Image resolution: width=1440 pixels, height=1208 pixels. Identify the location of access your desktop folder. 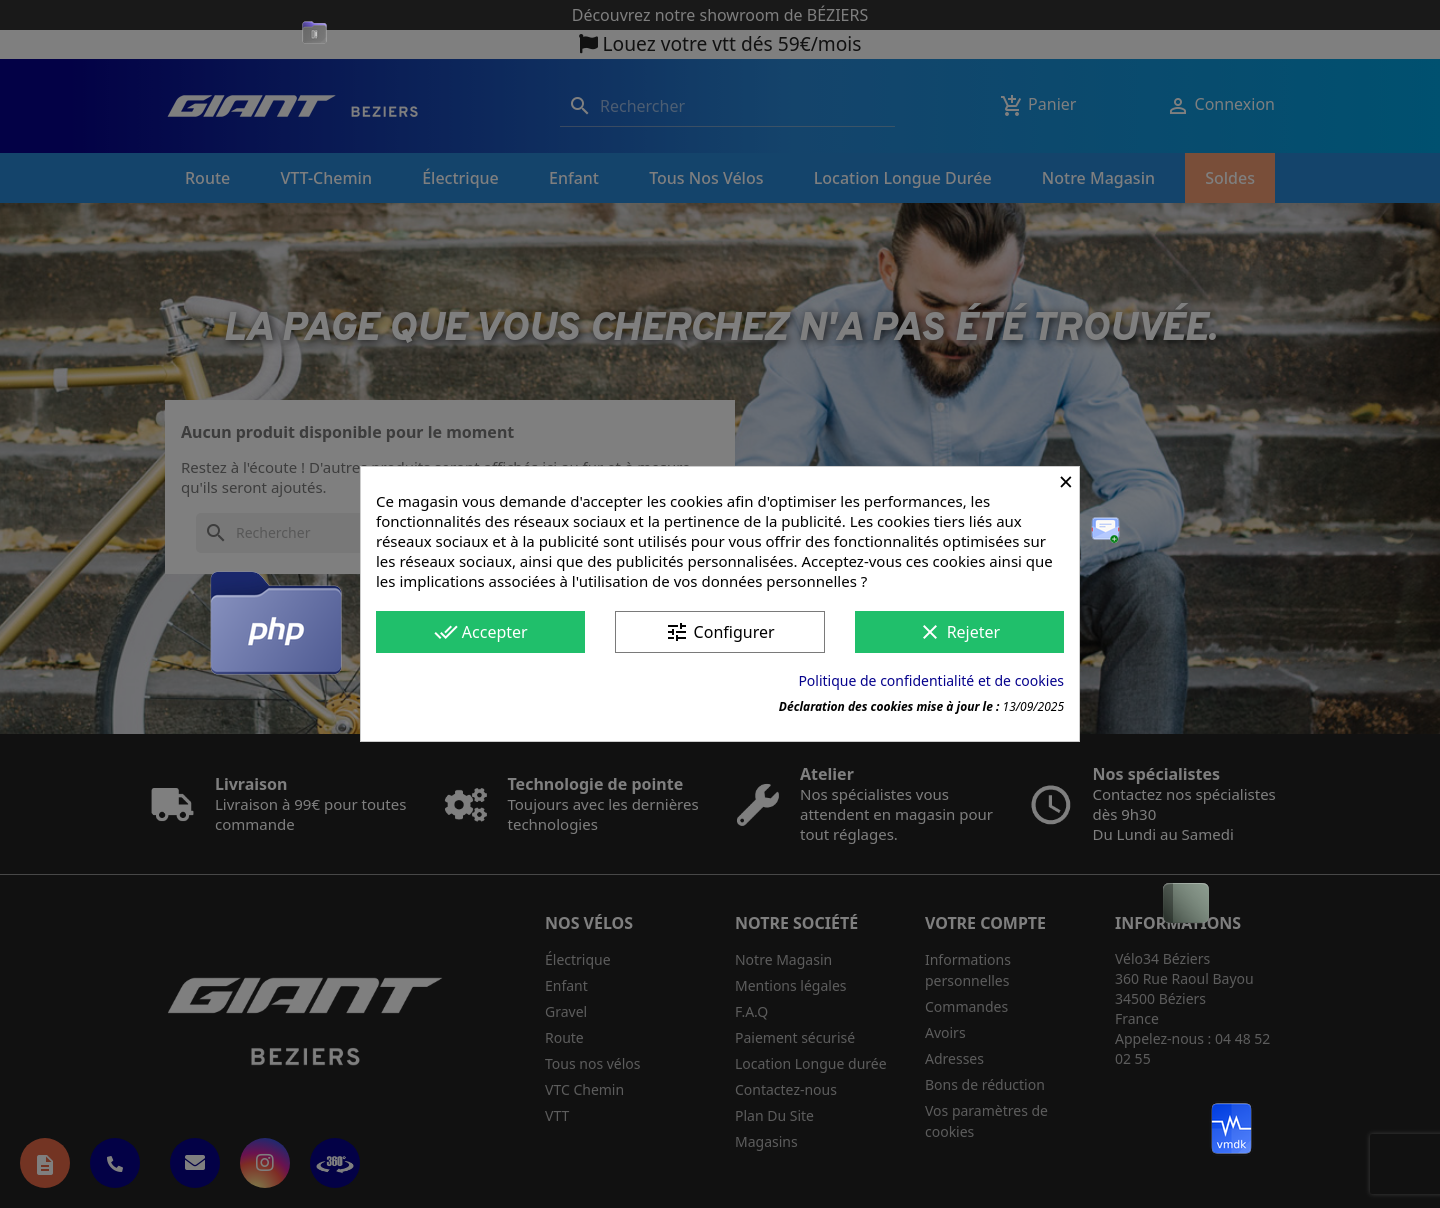
(1186, 902).